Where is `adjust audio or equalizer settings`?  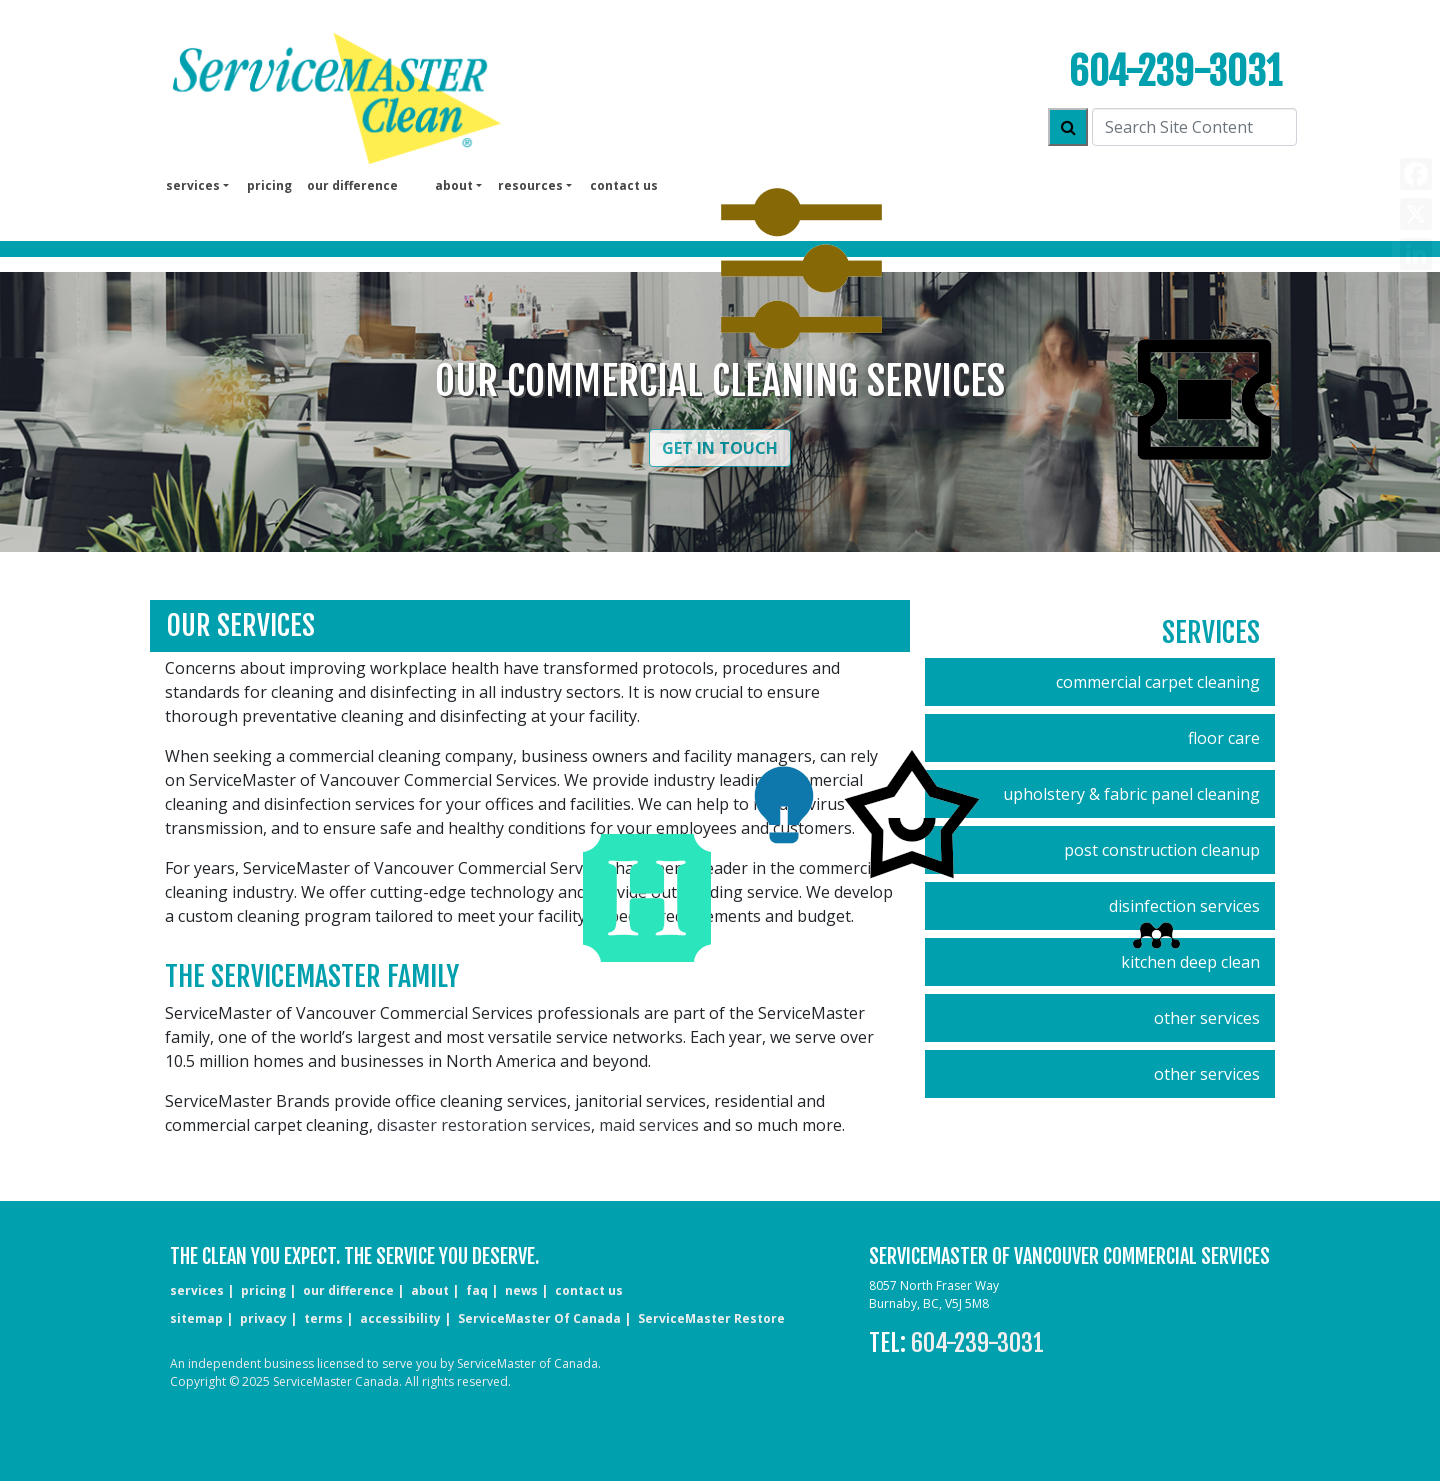
adjust audio or equalizer settings is located at coordinates (801, 268).